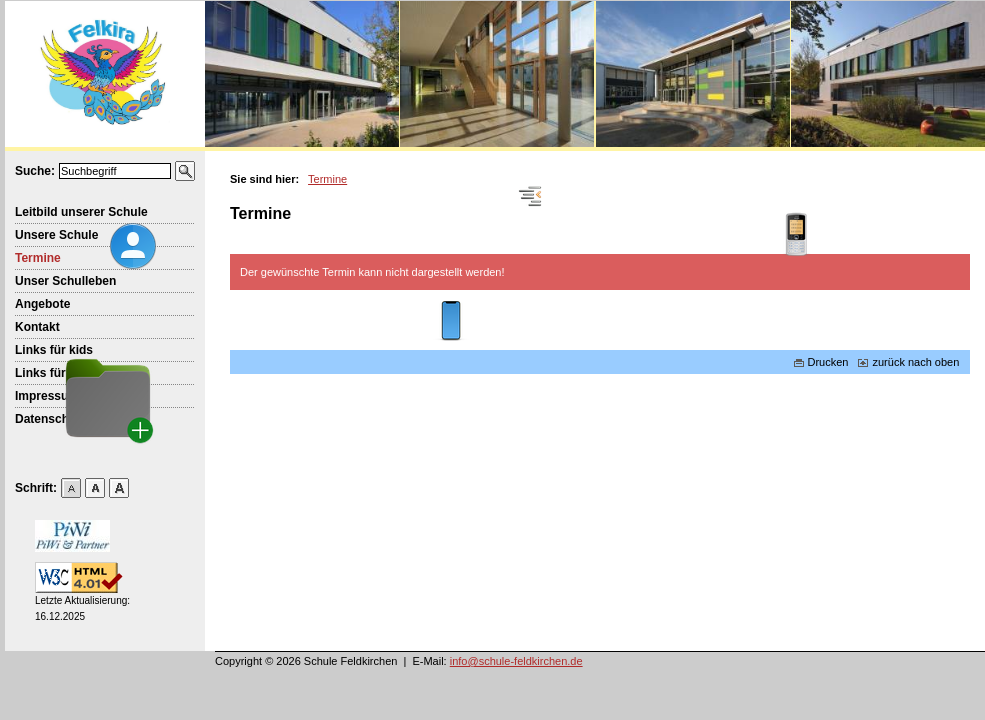 This screenshot has width=985, height=720. I want to click on iPhone 12 mini device icon, so click(451, 321).